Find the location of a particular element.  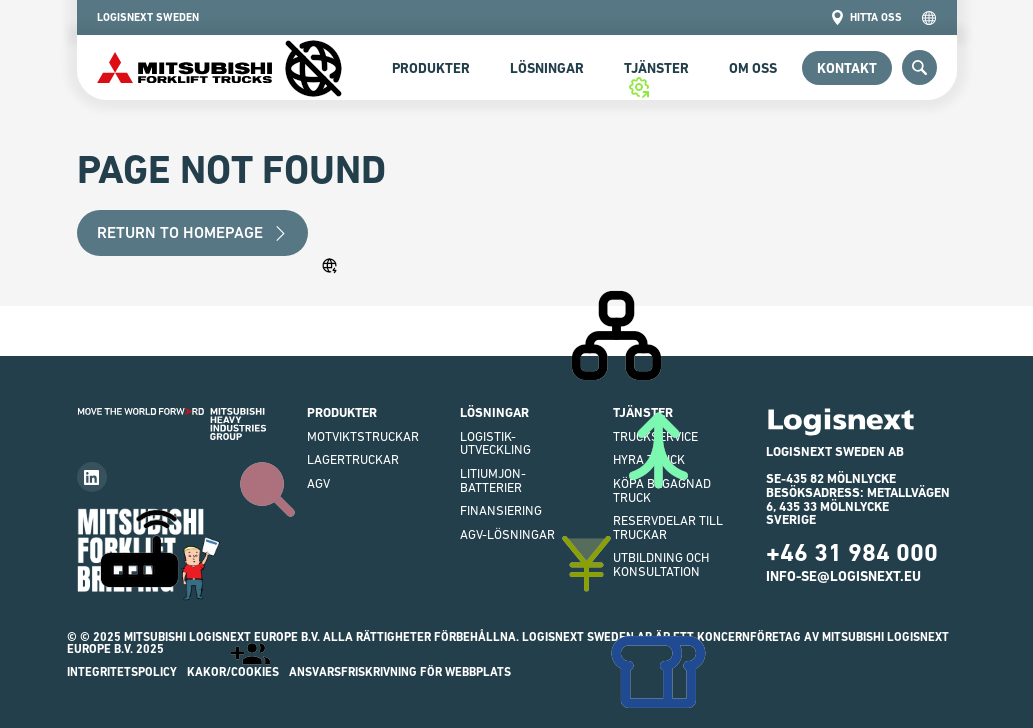

360° view unavailable or disabled is located at coordinates (313, 68).